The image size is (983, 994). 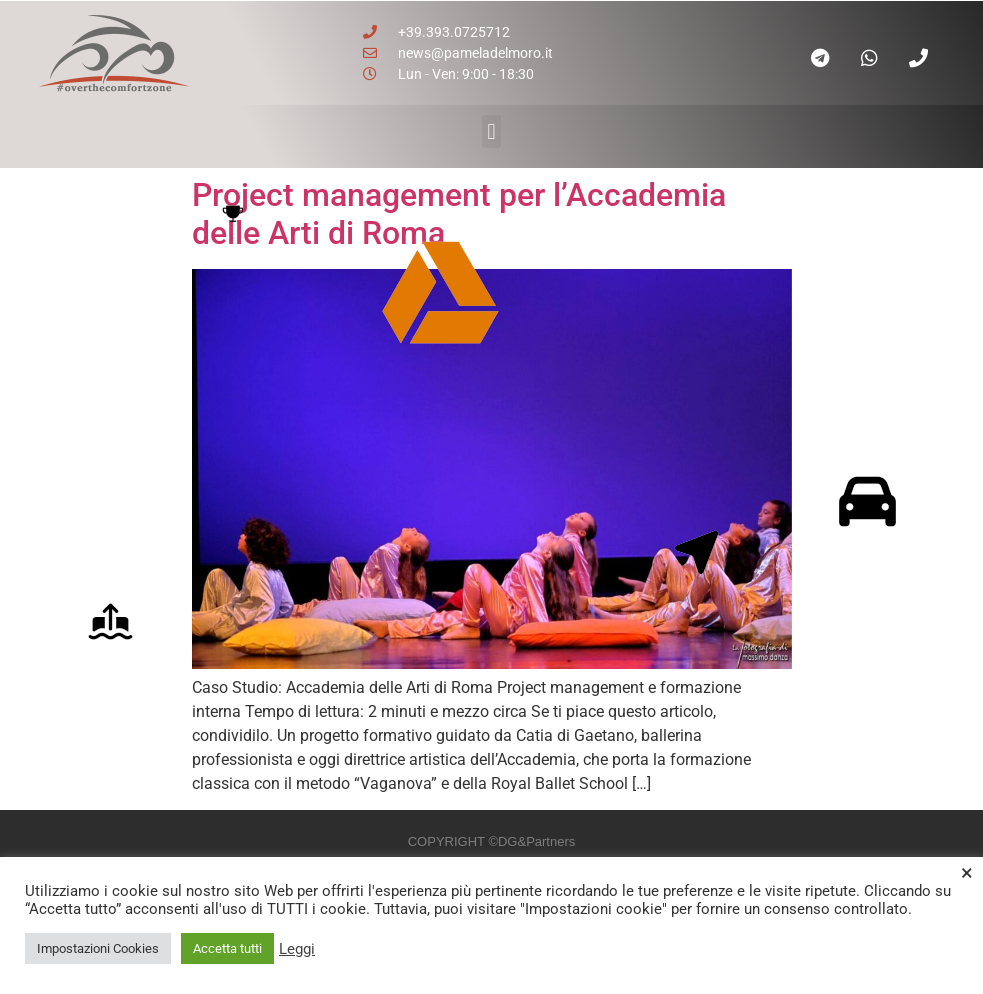 What do you see at coordinates (440, 292) in the screenshot?
I see `open google drive` at bounding box center [440, 292].